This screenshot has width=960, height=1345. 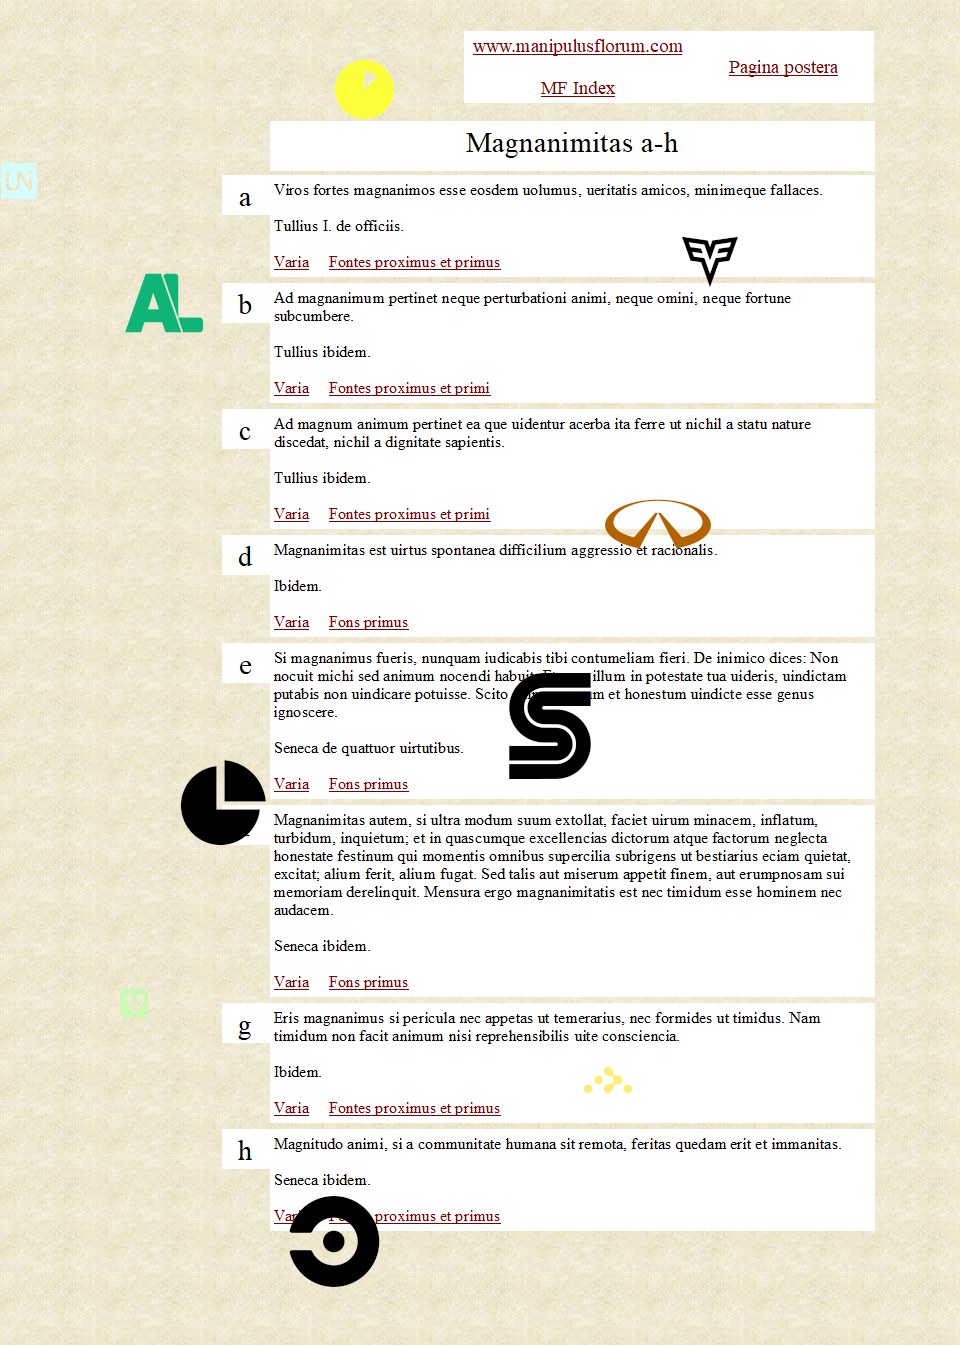 I want to click on react router library logo, so click(x=608, y=1080).